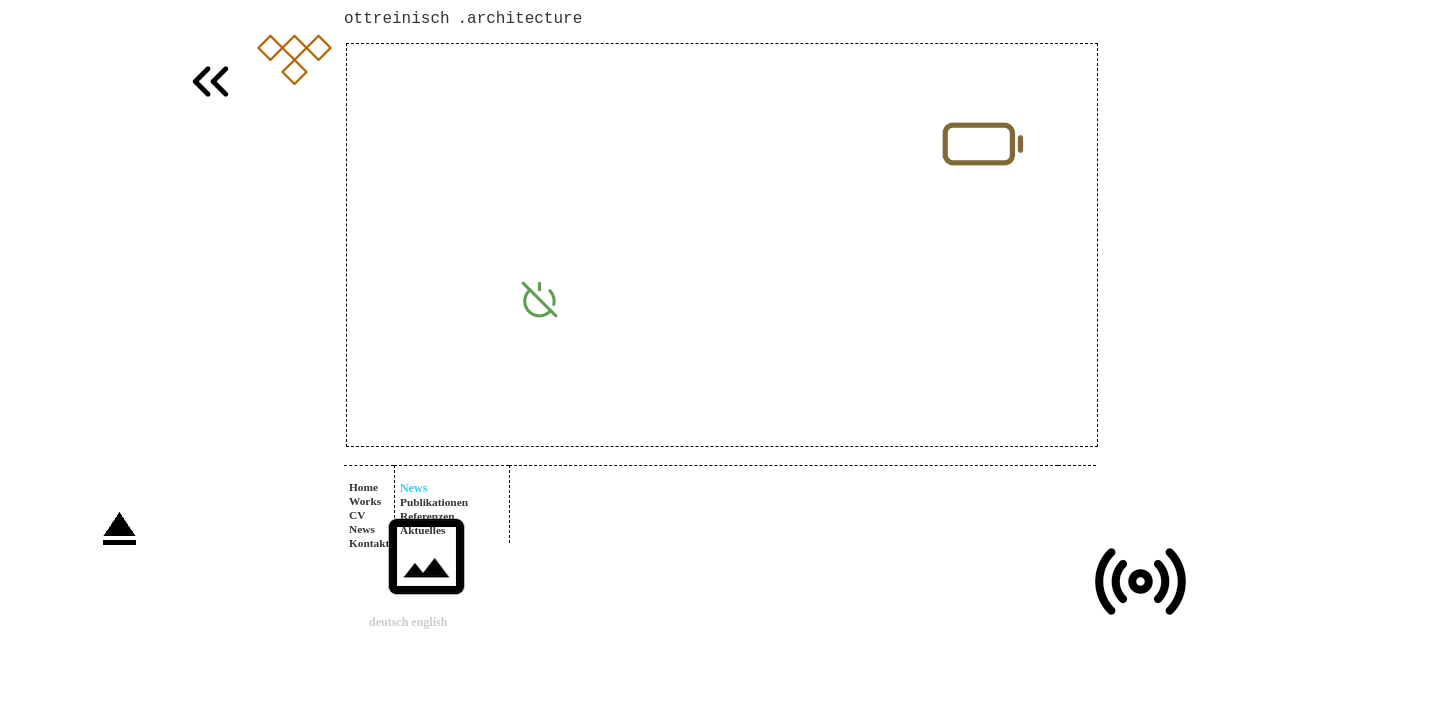 The image size is (1440, 720). I want to click on open tidal music streaming app, so click(294, 57).